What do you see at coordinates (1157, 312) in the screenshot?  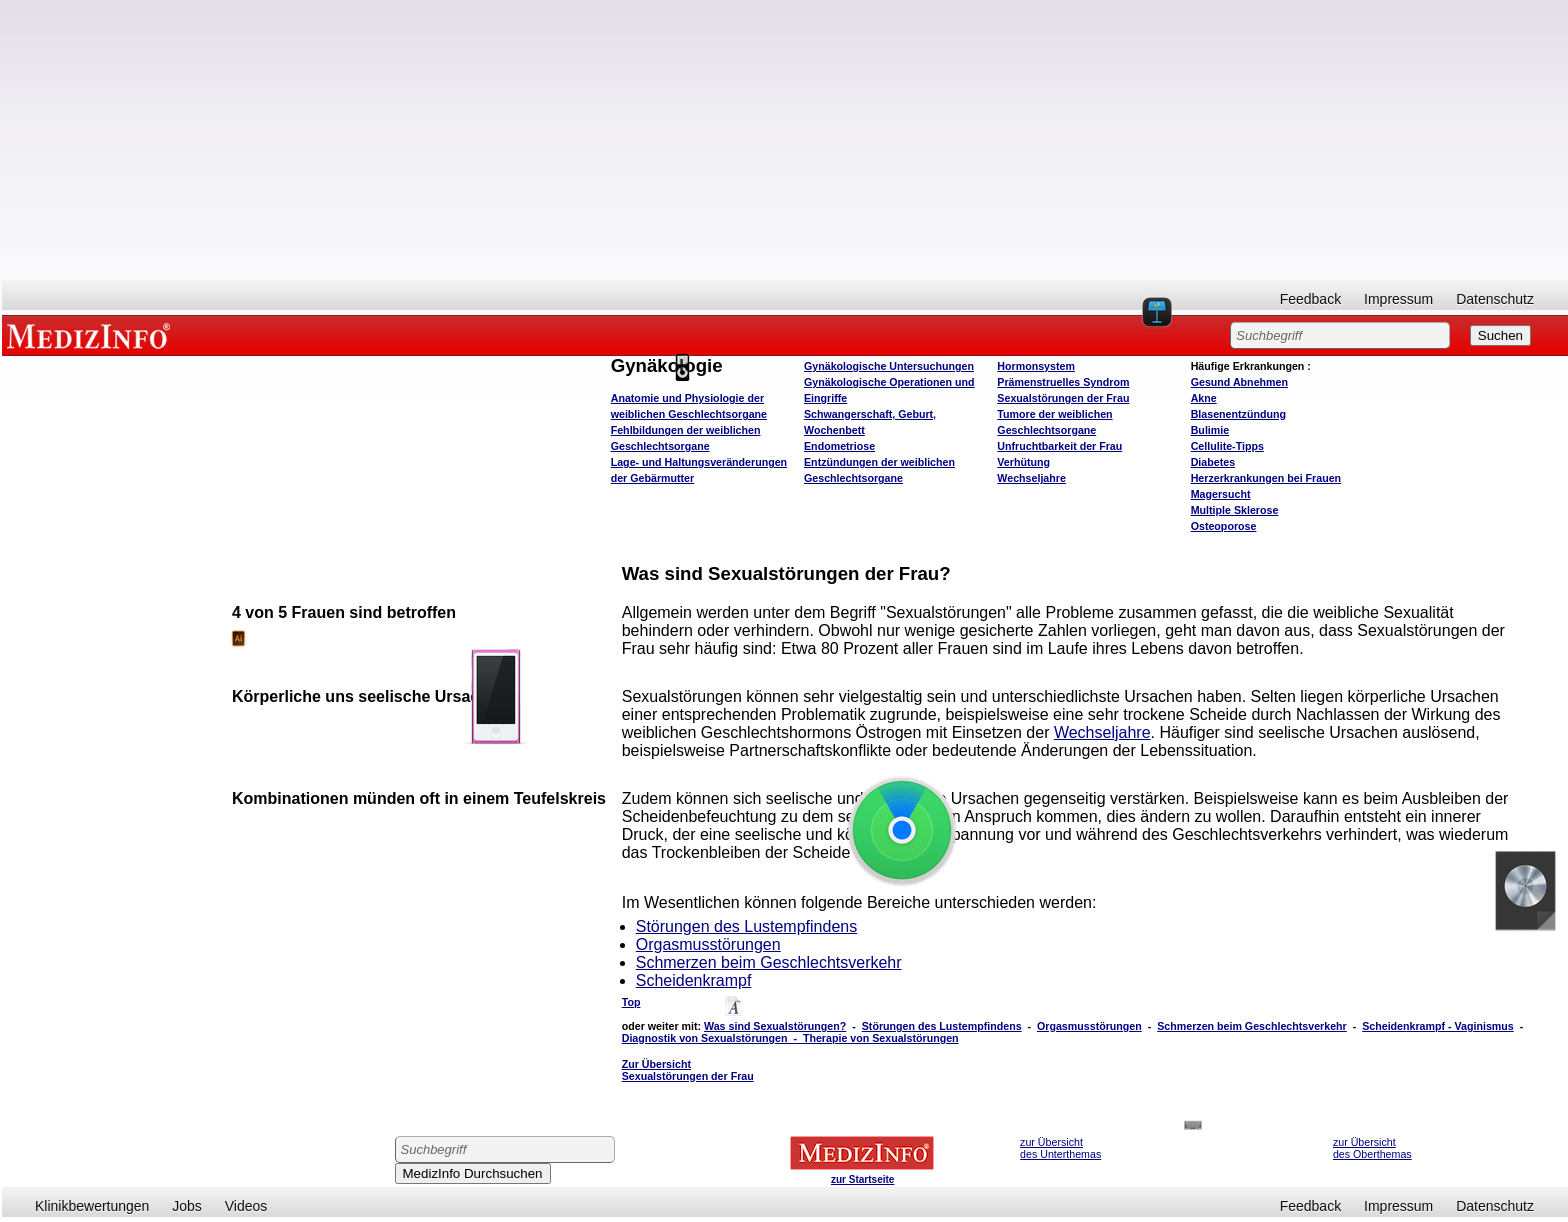 I see `open keynote to create or edit presentations` at bounding box center [1157, 312].